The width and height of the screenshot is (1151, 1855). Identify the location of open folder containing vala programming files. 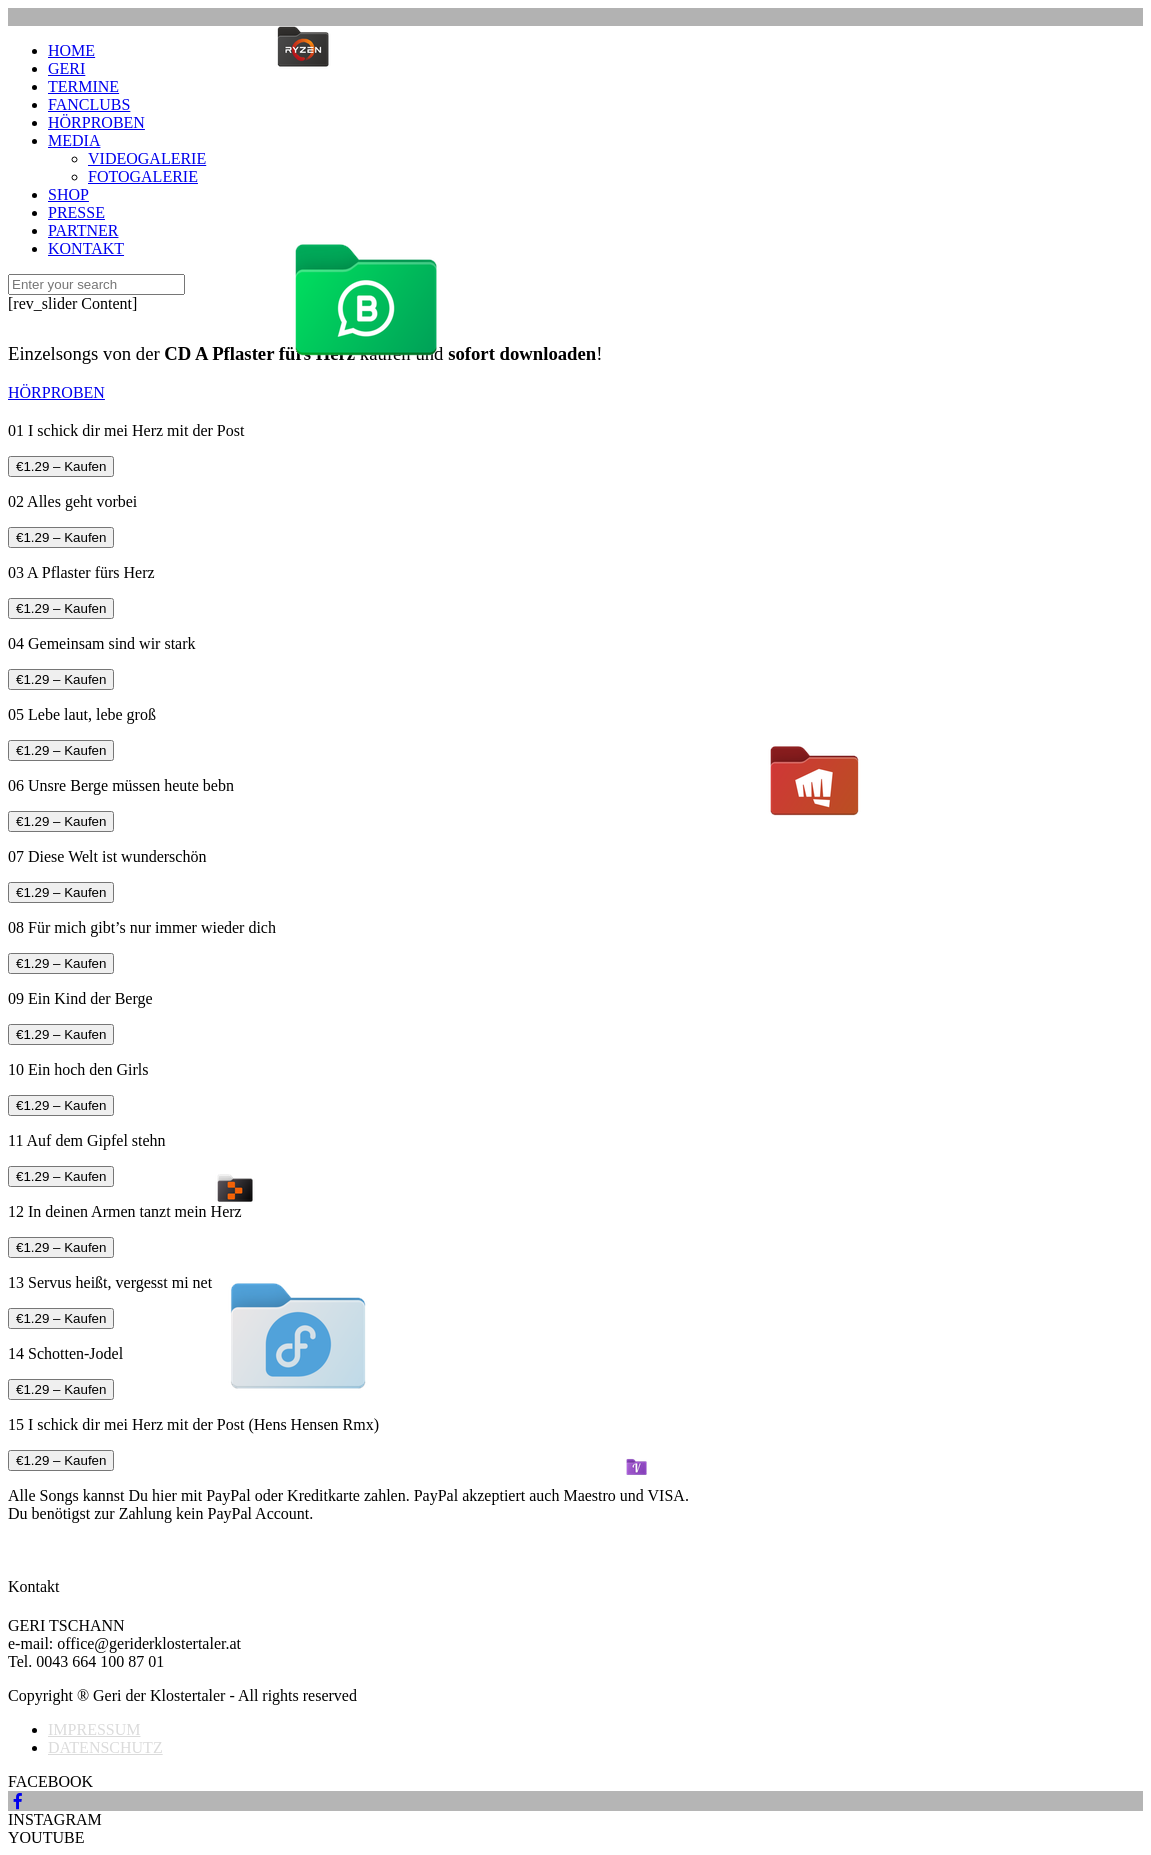
(636, 1467).